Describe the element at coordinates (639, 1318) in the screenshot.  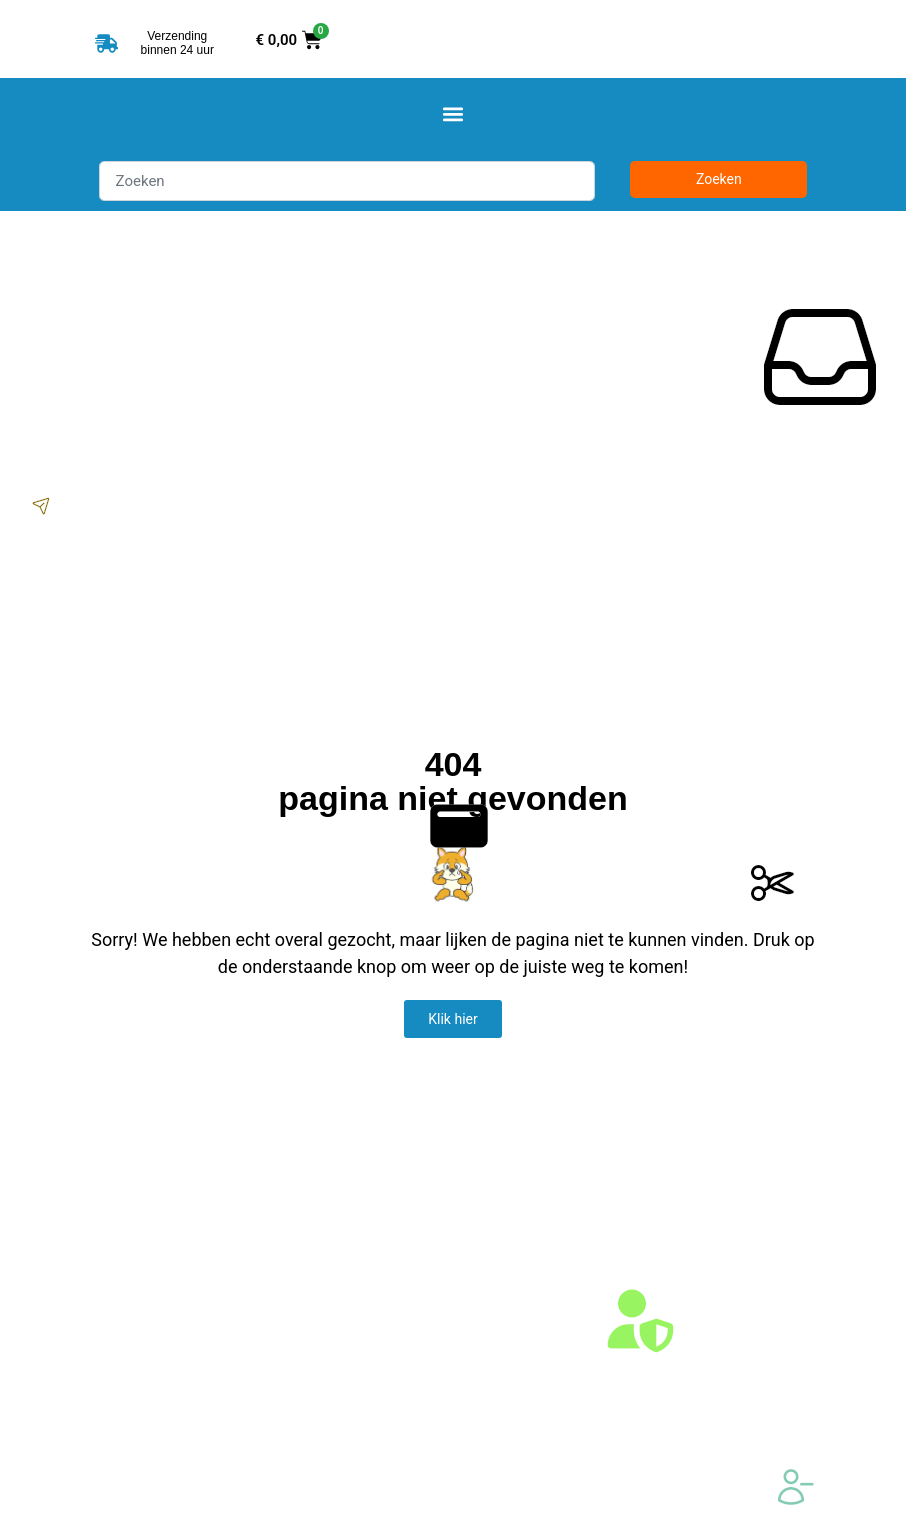
I see `access user privacy and security settings` at that location.